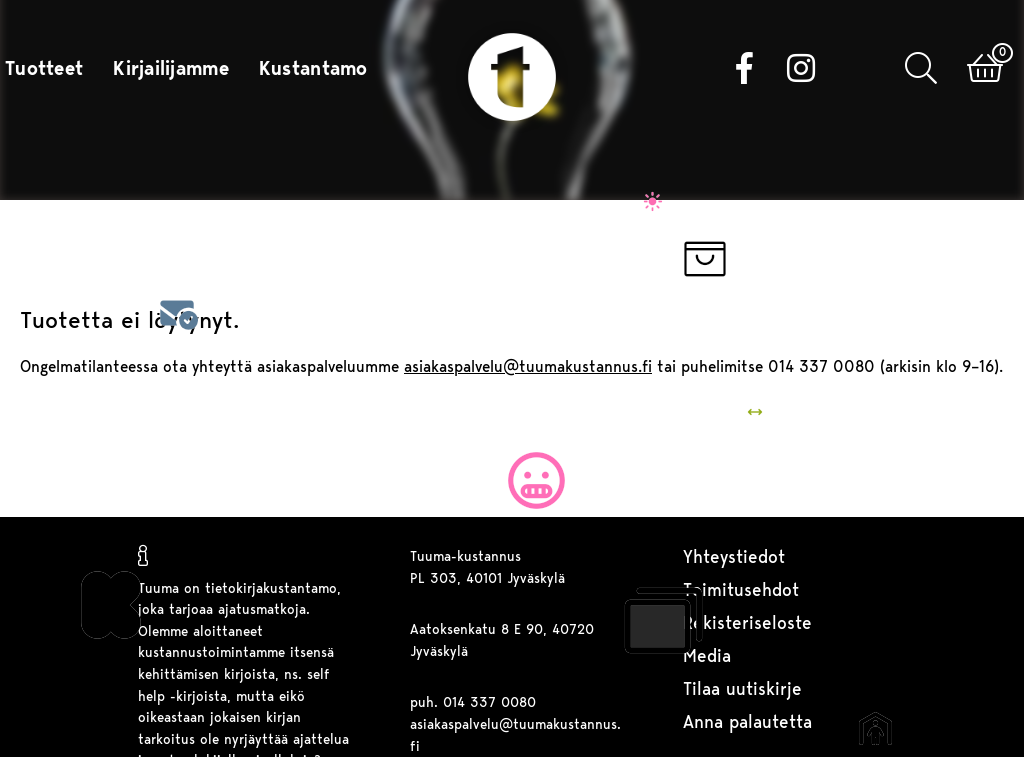  Describe the element at coordinates (652, 201) in the screenshot. I see `increase screen brightness` at that location.